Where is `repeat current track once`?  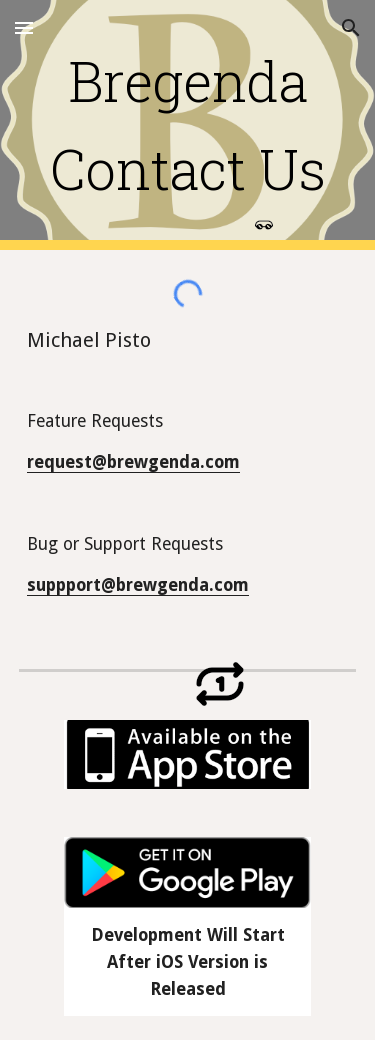 repeat current track once is located at coordinates (220, 684).